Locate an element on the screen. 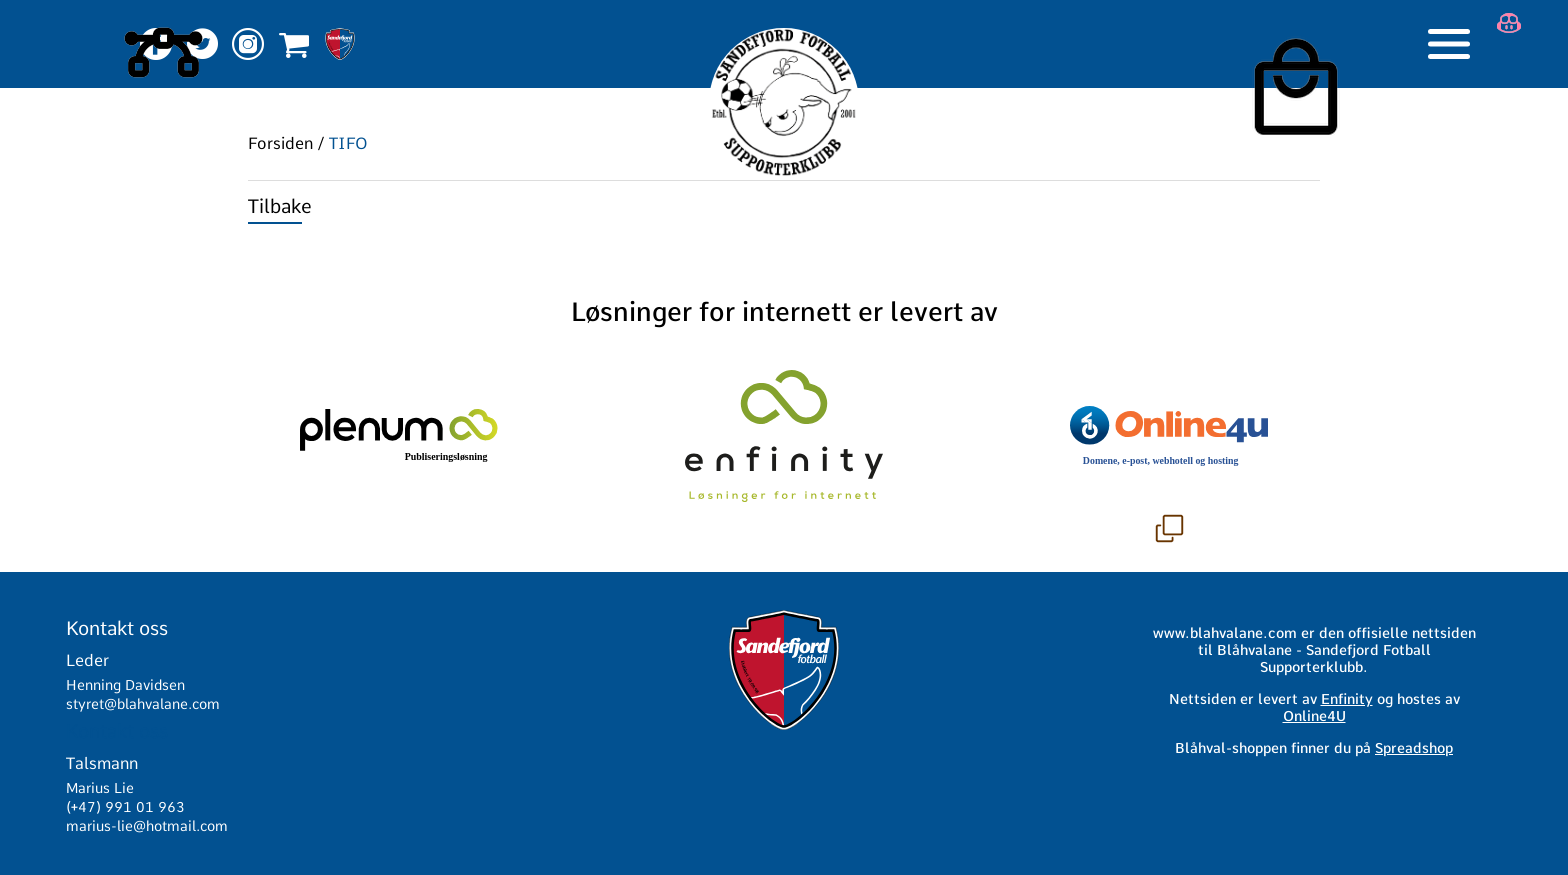  access github copilot AI assistant is located at coordinates (1509, 23).